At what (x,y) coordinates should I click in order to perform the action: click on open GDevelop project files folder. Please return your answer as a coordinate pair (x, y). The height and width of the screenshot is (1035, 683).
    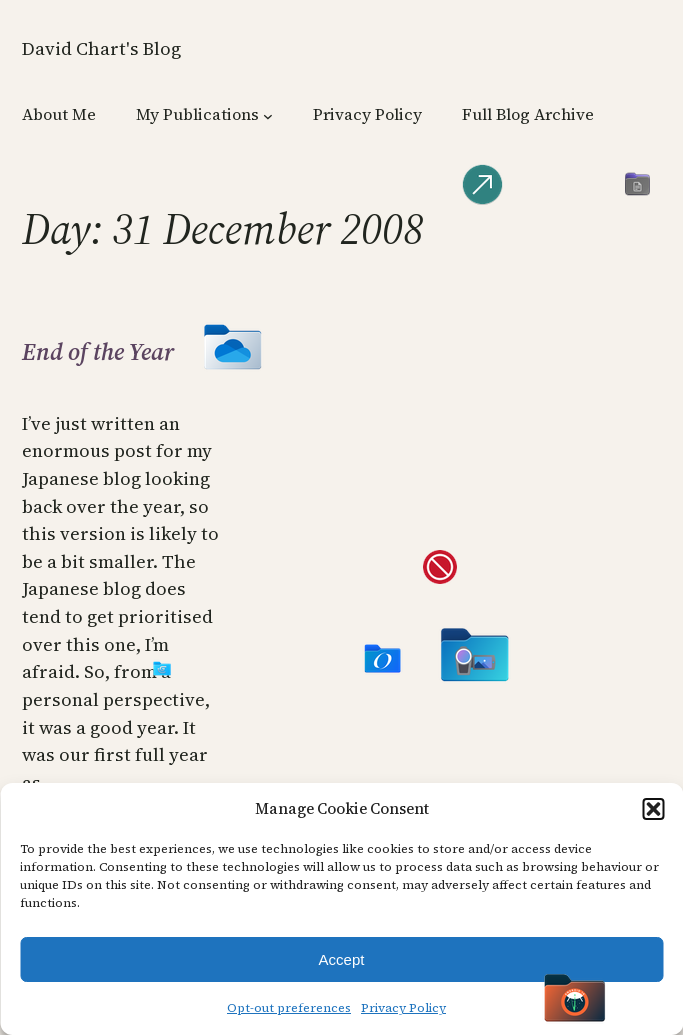
    Looking at the image, I should click on (162, 669).